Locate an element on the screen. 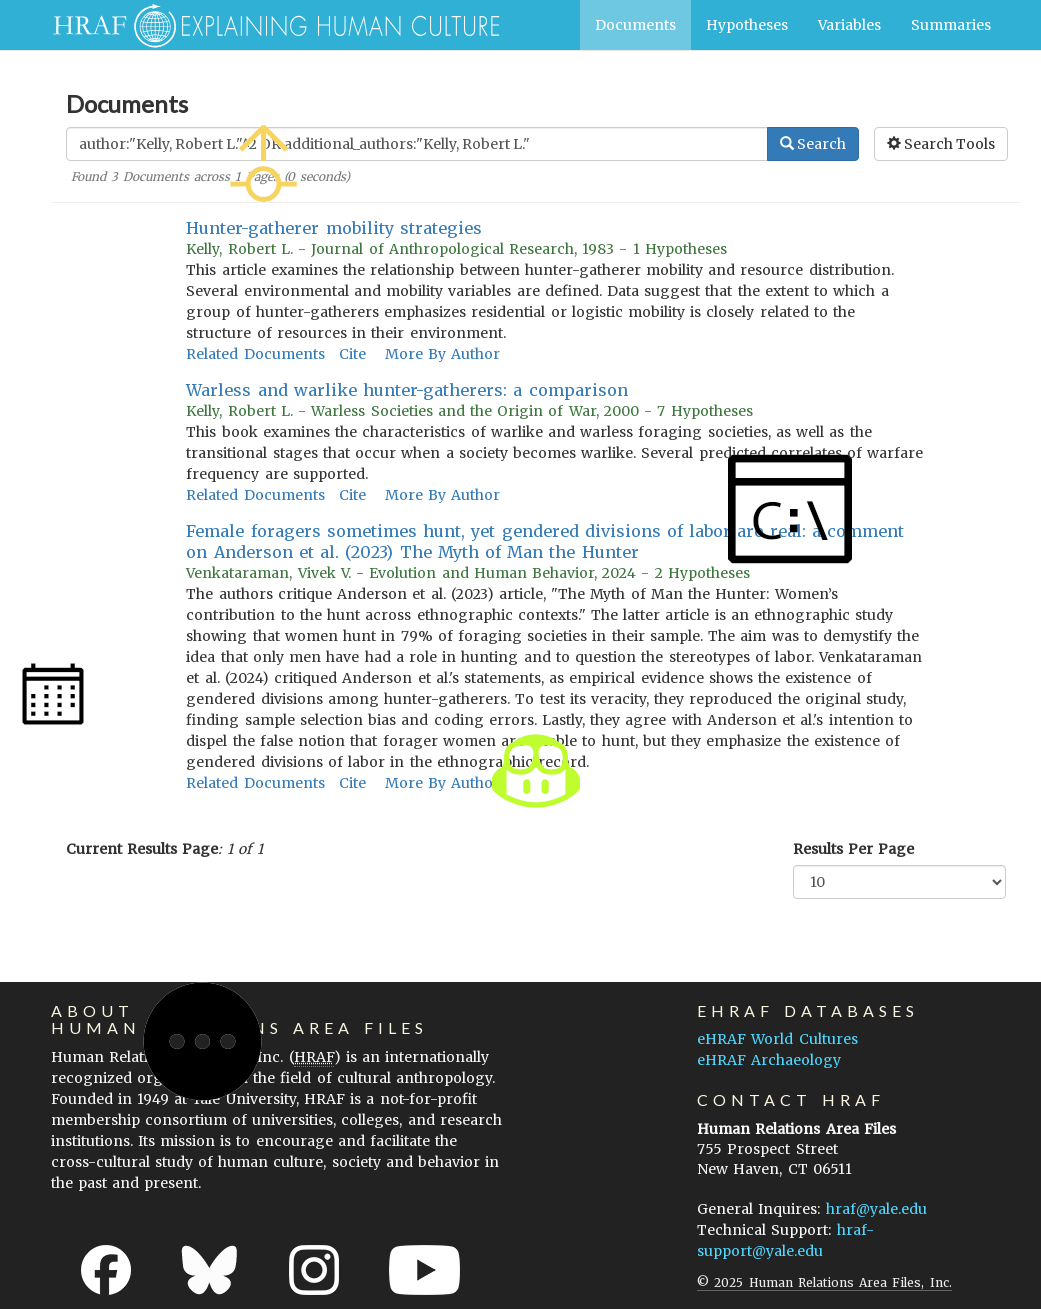  open command prompt terminal is located at coordinates (790, 509).